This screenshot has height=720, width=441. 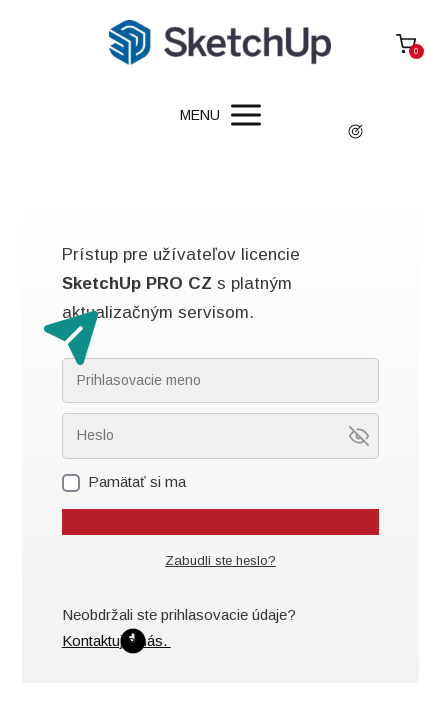 I want to click on set a goal or objective, so click(x=355, y=131).